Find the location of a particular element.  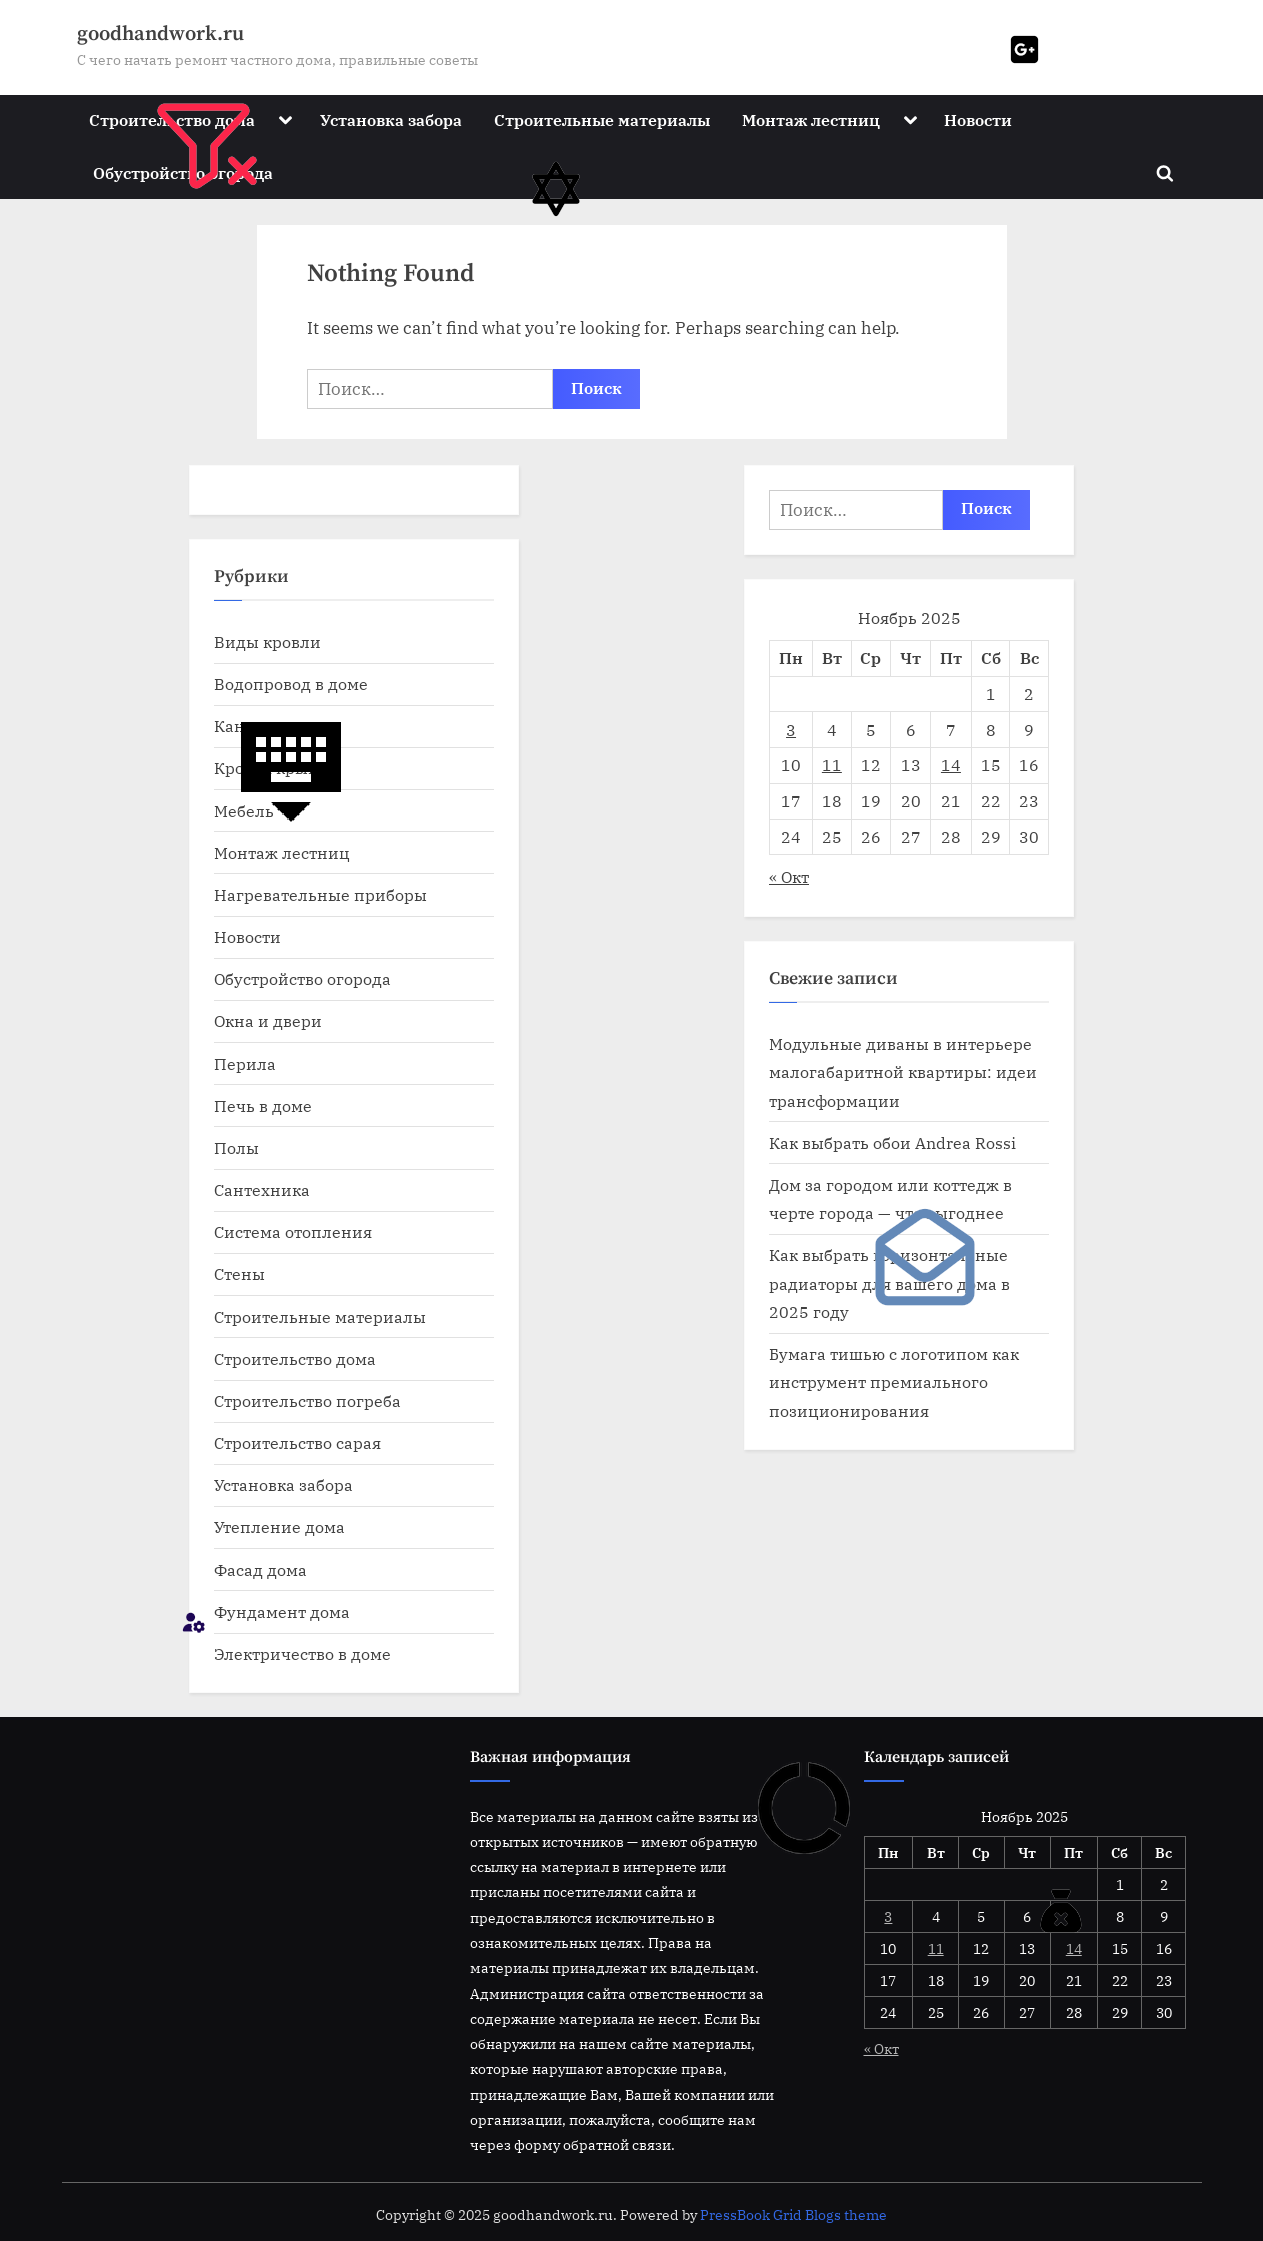

sign in with Google+ is located at coordinates (1024, 49).